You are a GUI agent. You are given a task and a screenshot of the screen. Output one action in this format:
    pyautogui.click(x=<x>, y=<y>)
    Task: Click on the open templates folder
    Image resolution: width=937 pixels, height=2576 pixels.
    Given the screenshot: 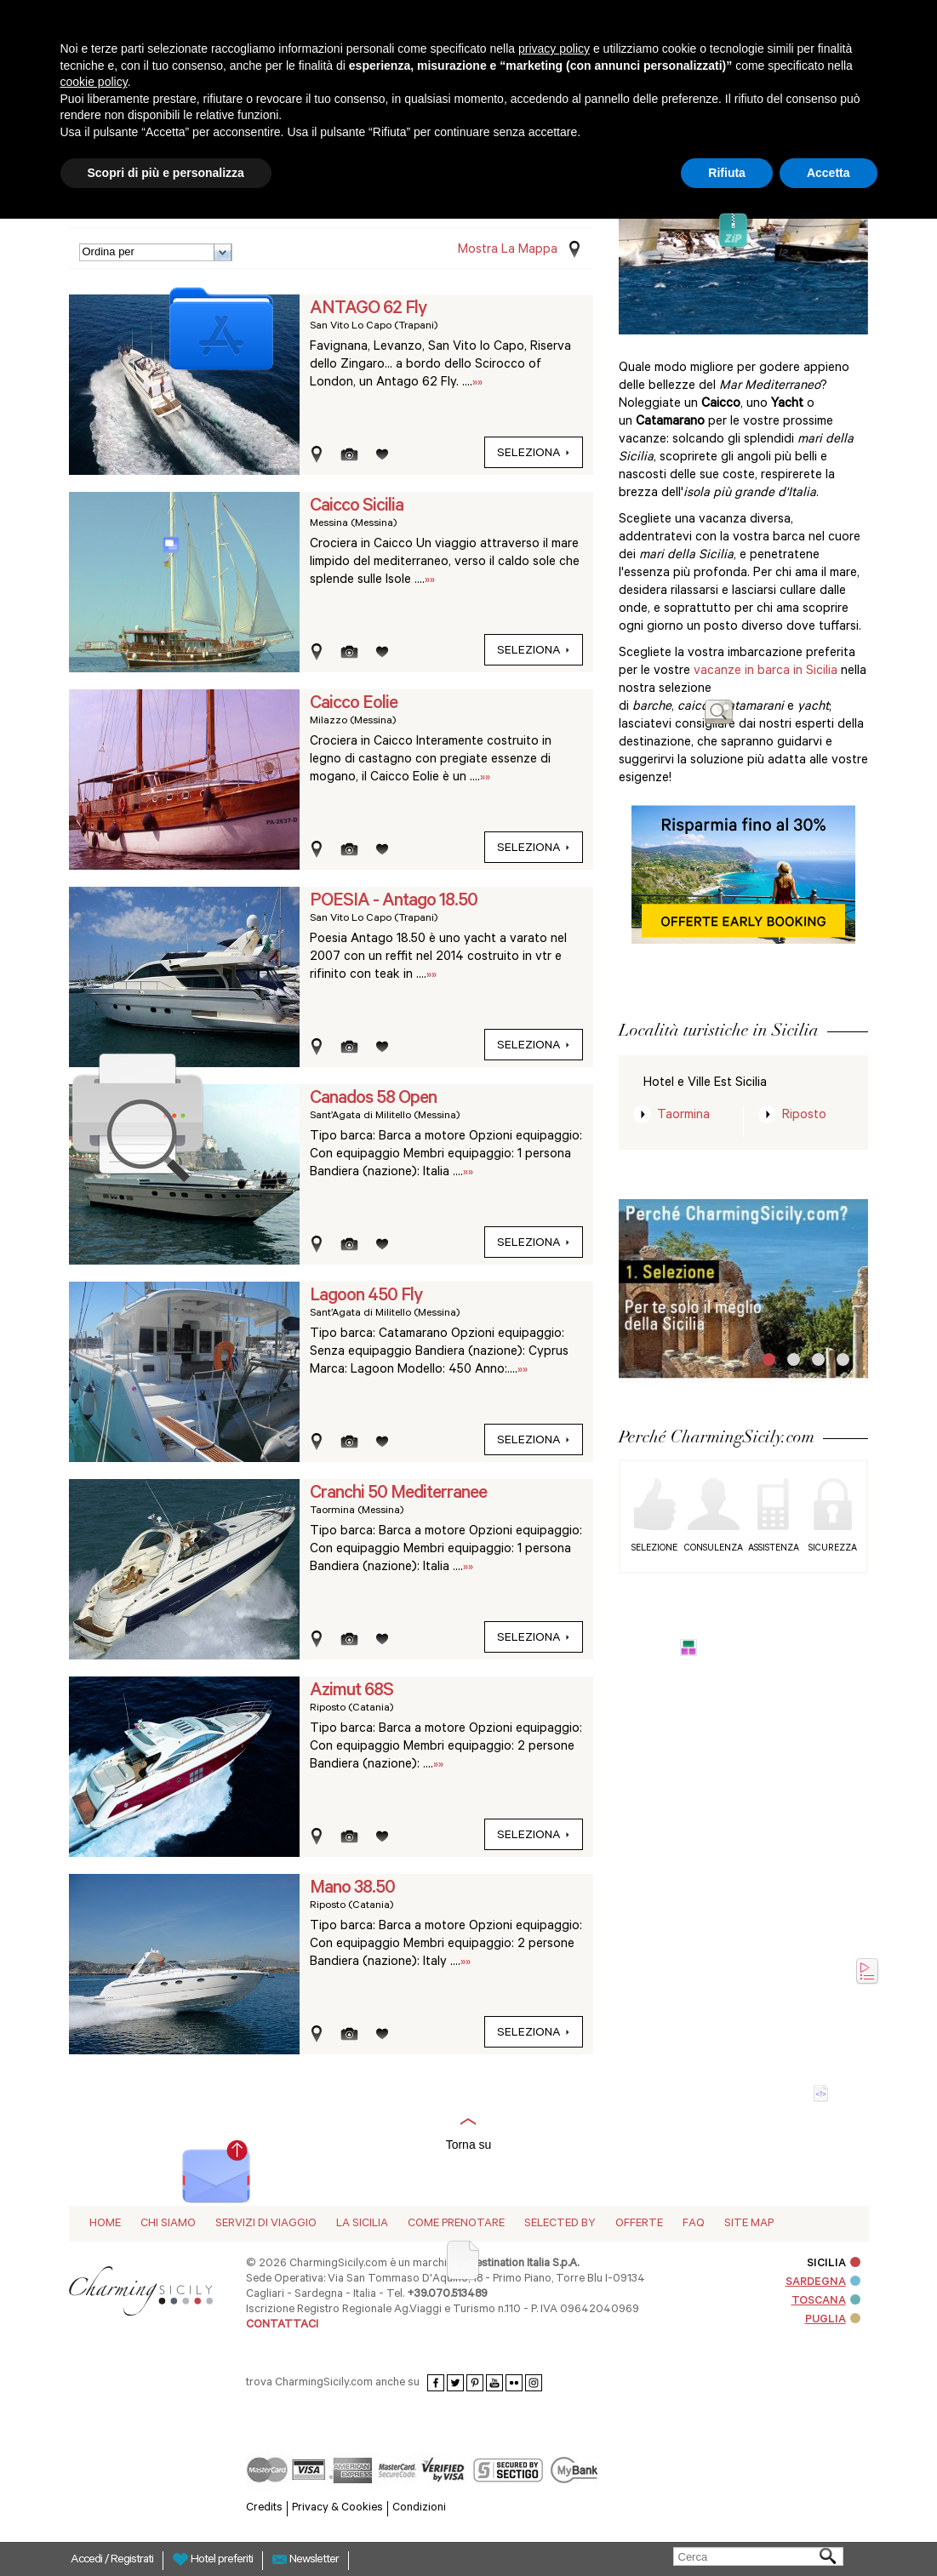 What is the action you would take?
    pyautogui.click(x=221, y=328)
    